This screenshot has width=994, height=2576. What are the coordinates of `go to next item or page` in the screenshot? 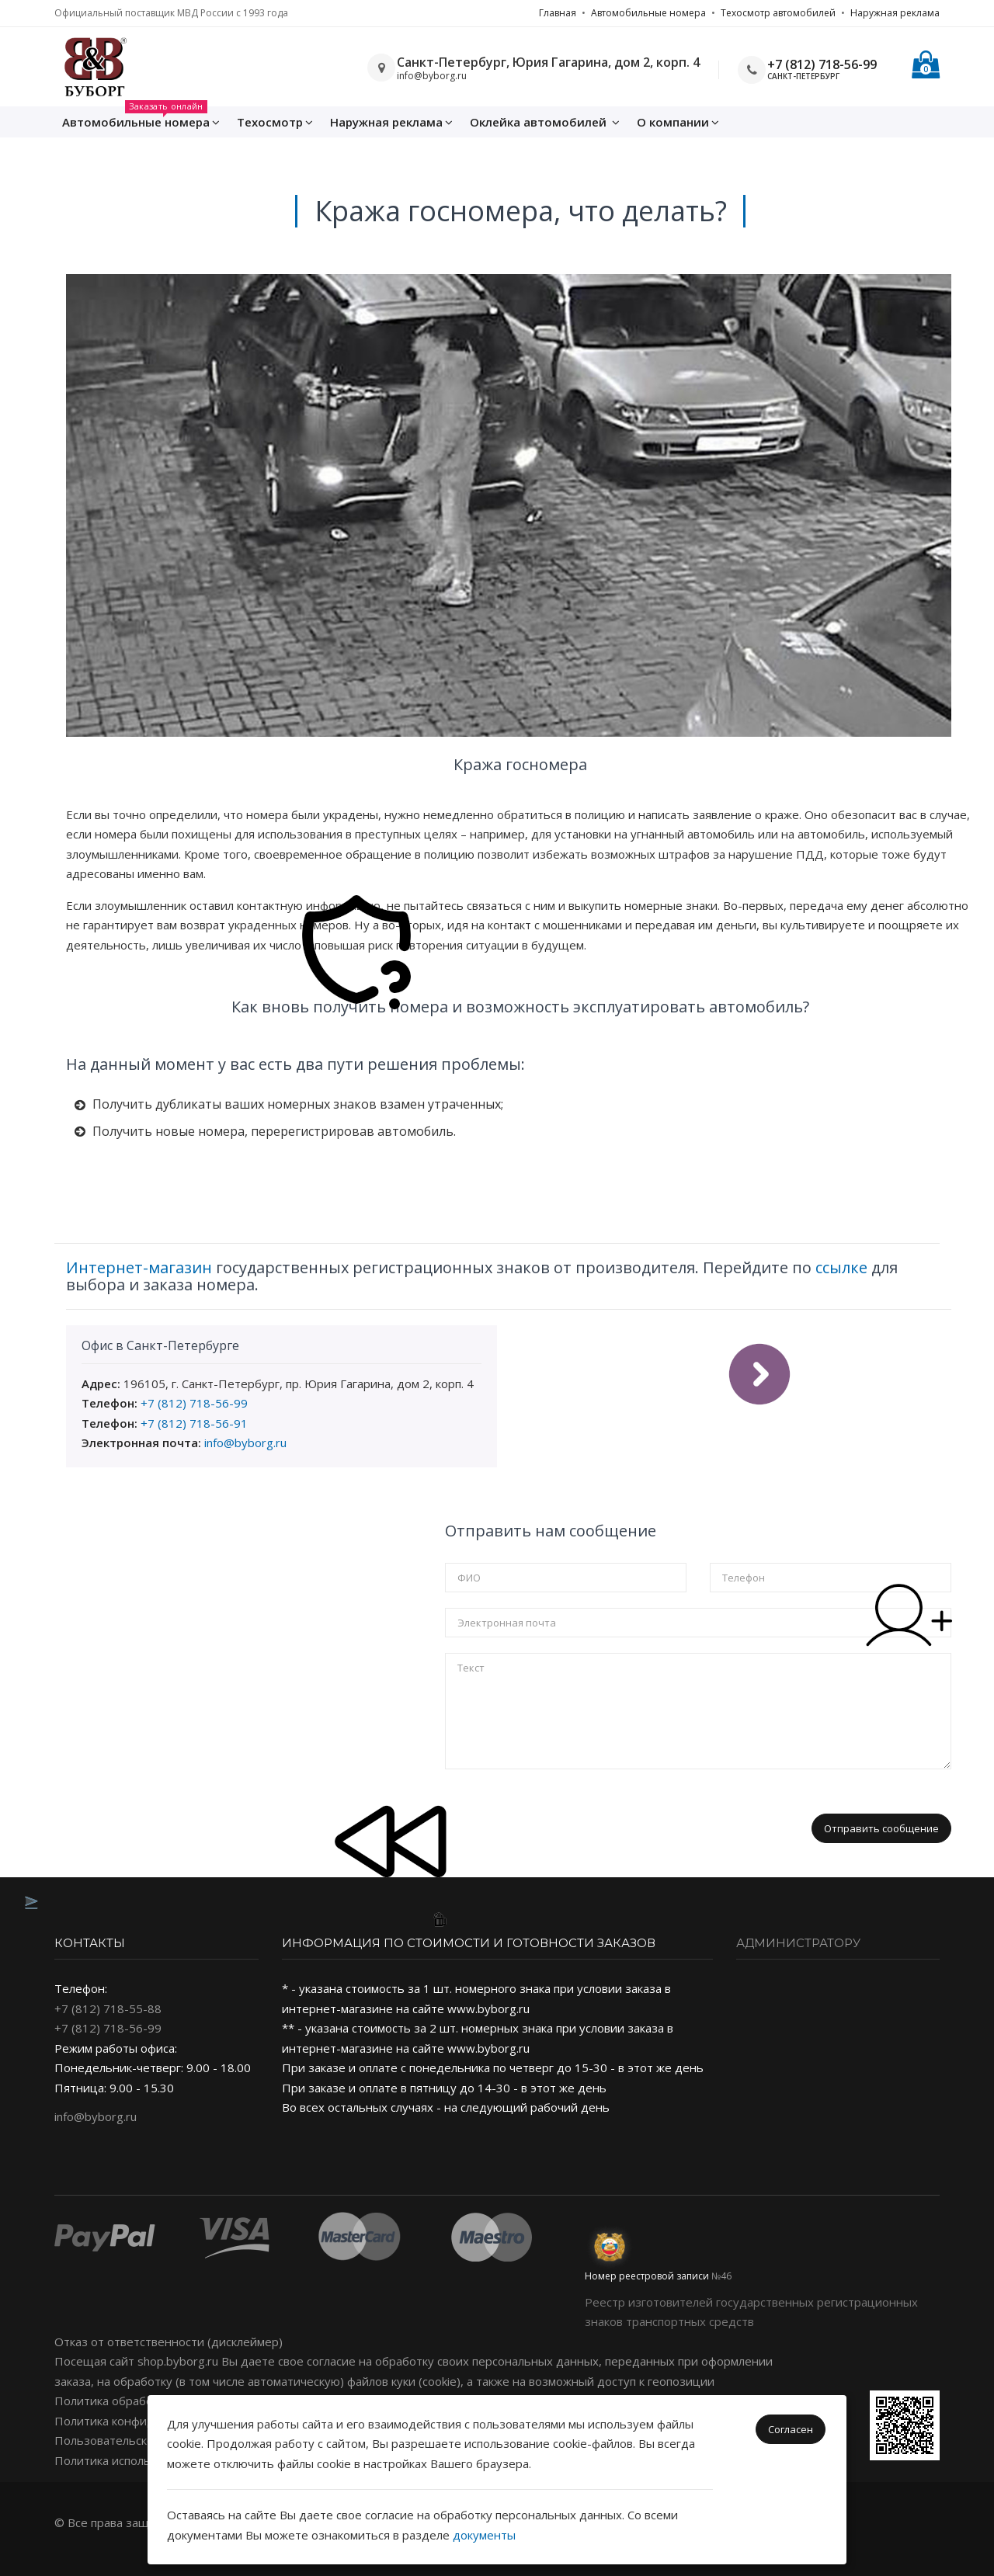 It's located at (759, 1374).